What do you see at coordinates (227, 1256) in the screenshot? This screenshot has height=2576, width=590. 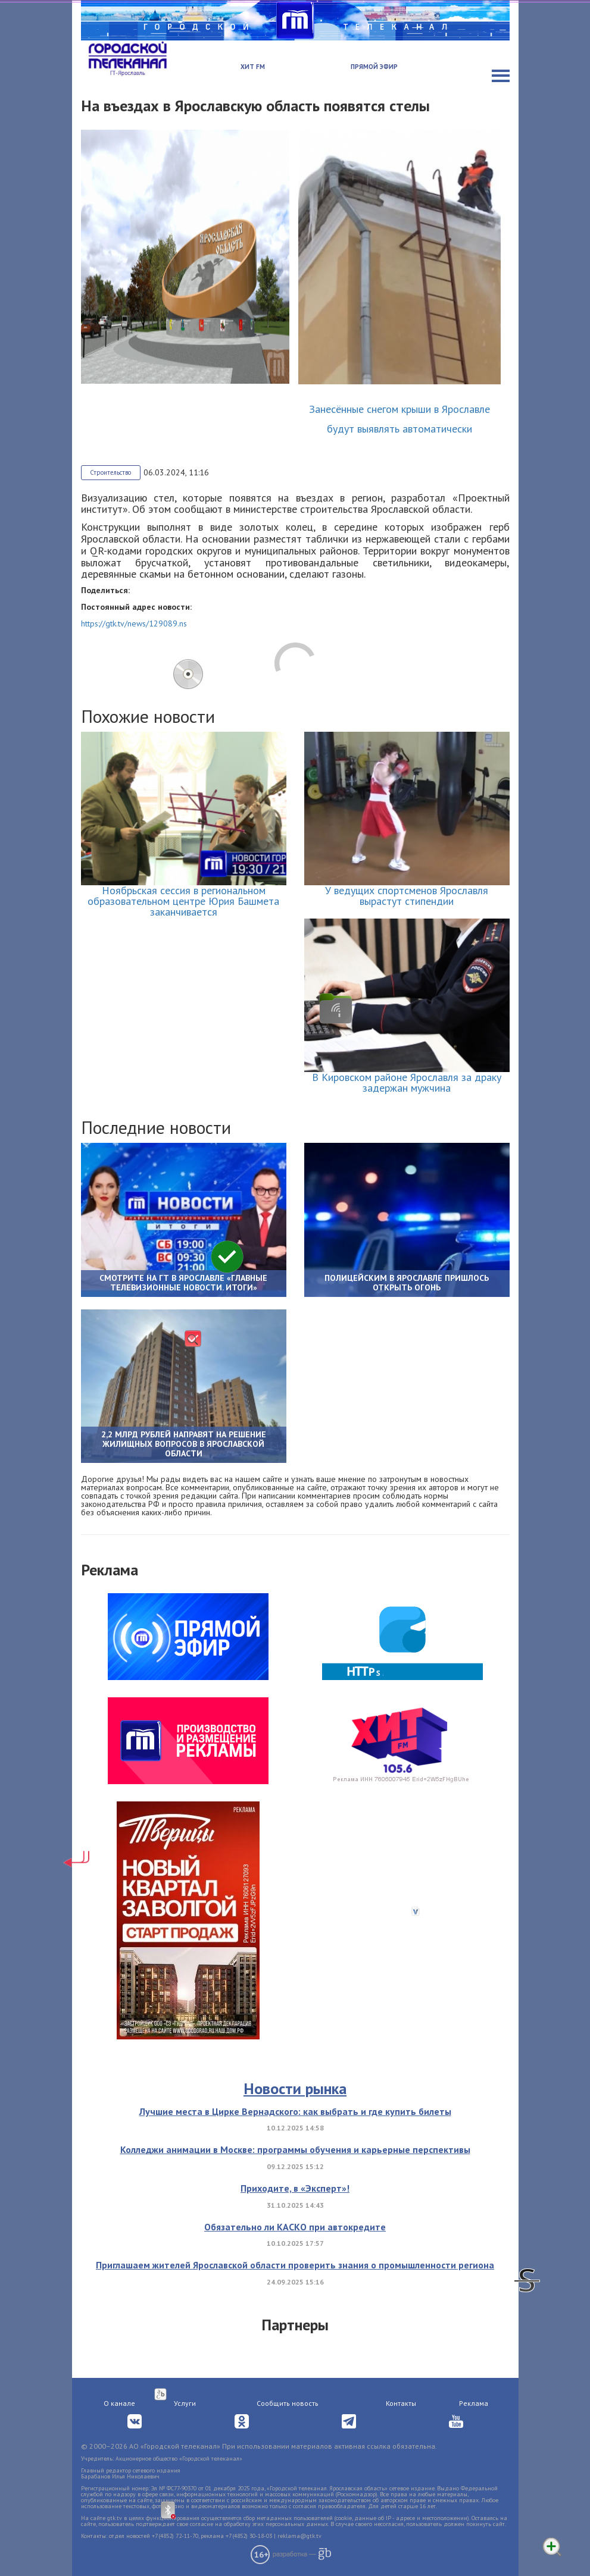 I see `mark item as complete or approved` at bounding box center [227, 1256].